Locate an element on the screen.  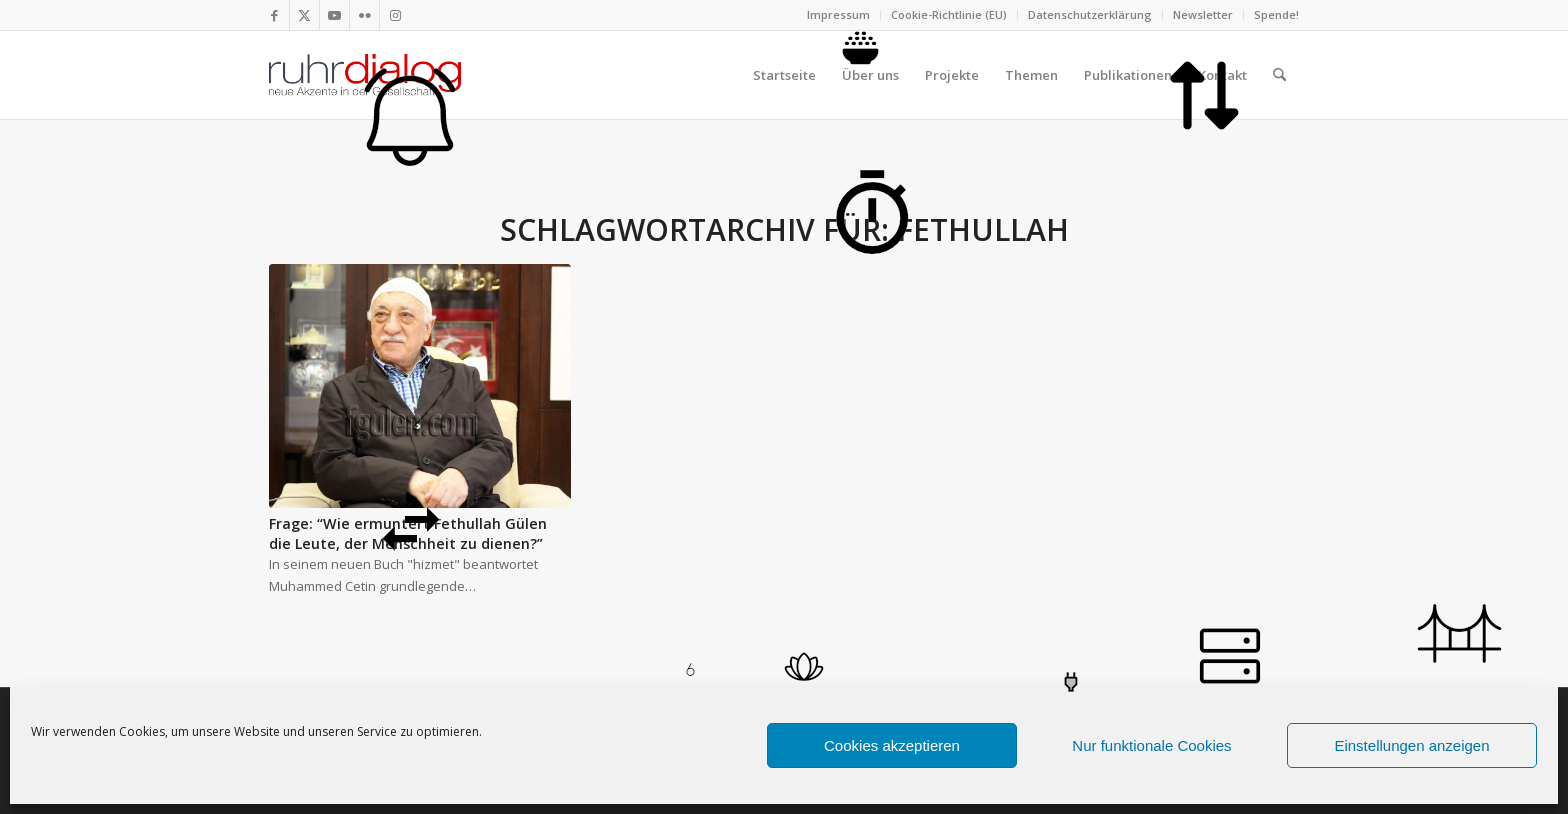
indicates device is charging or connected to power is located at coordinates (1071, 682).